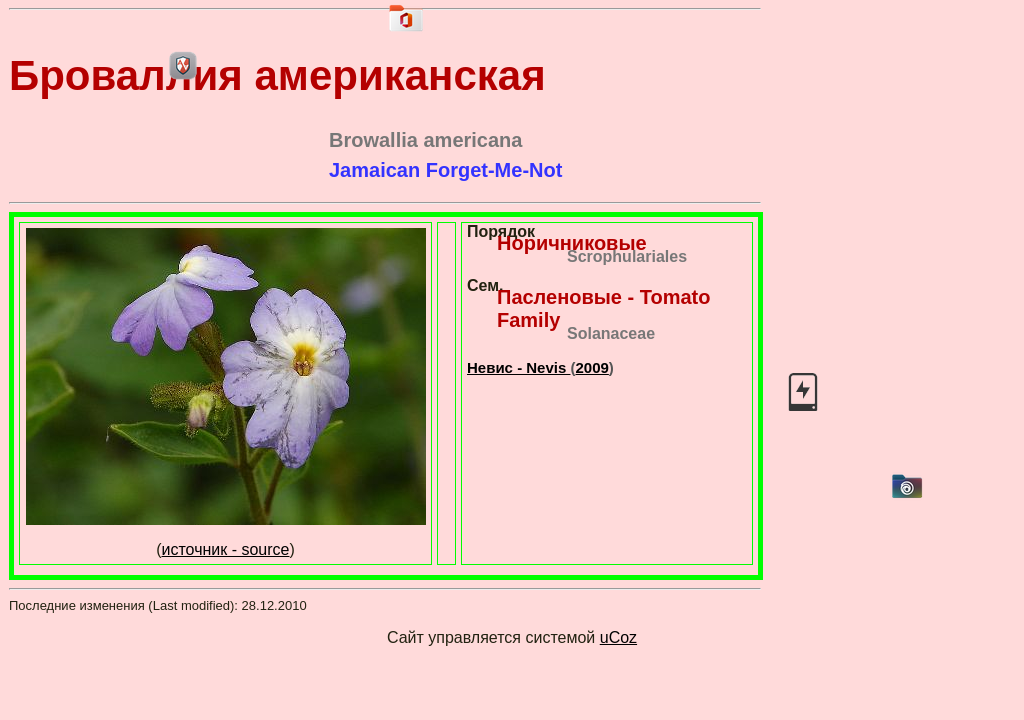 This screenshot has height=720, width=1024. What do you see at coordinates (183, 66) in the screenshot?
I see `open apparmor security preferences` at bounding box center [183, 66].